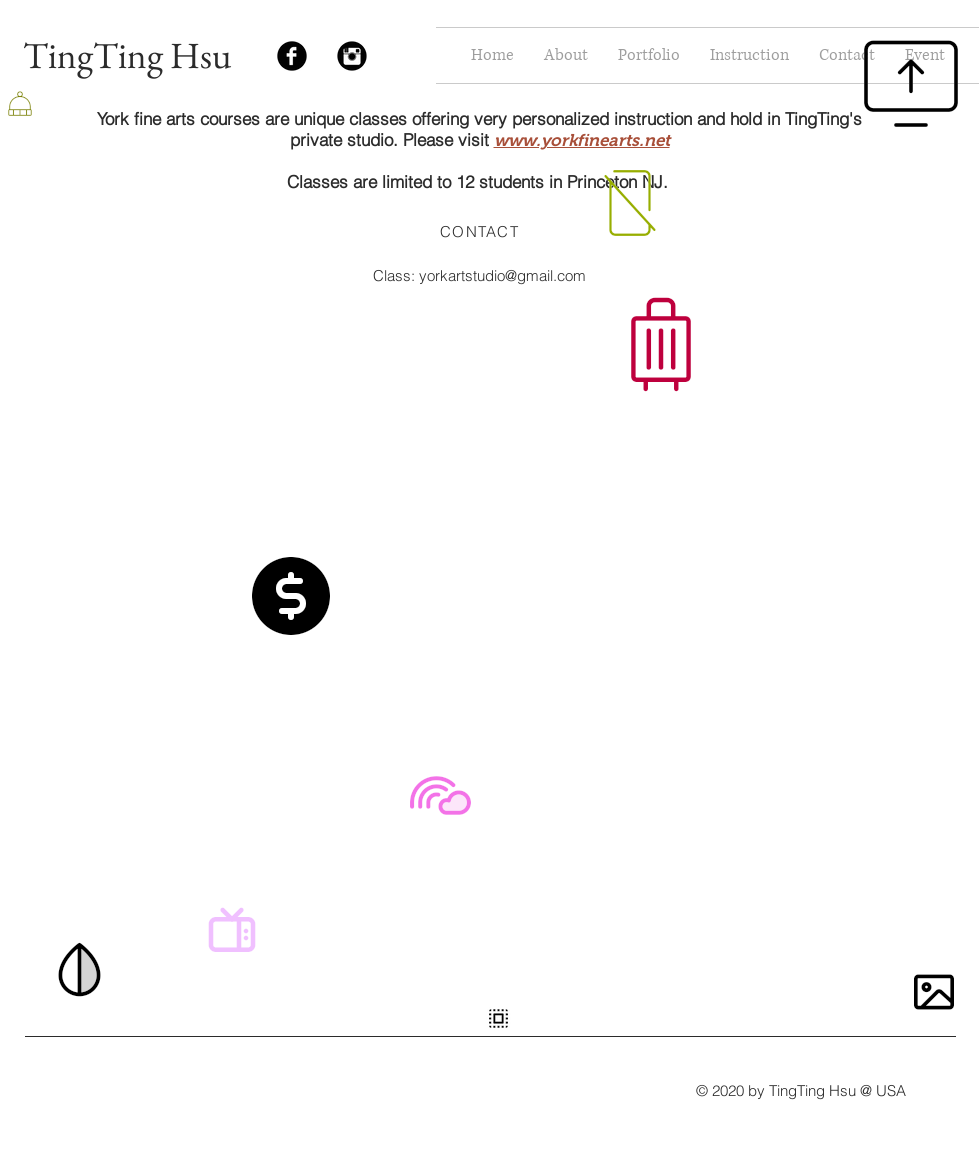 This screenshot has height=1154, width=980. What do you see at coordinates (232, 931) in the screenshot?
I see `access retro or classic TV content` at bounding box center [232, 931].